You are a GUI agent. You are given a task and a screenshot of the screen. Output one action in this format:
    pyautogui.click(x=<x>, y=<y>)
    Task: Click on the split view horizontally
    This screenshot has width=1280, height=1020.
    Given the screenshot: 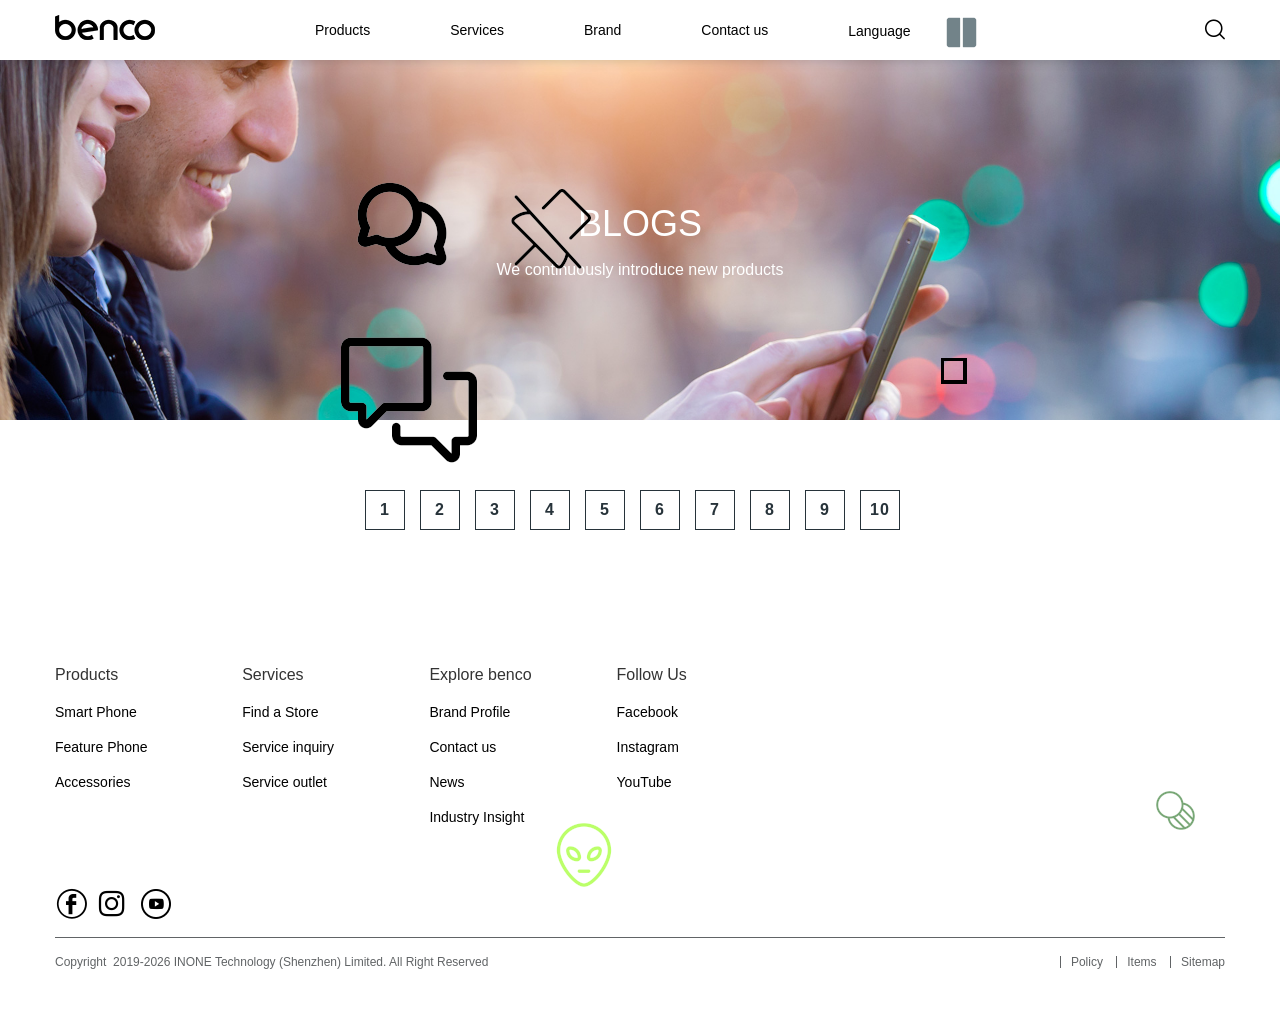 What is the action you would take?
    pyautogui.click(x=961, y=32)
    